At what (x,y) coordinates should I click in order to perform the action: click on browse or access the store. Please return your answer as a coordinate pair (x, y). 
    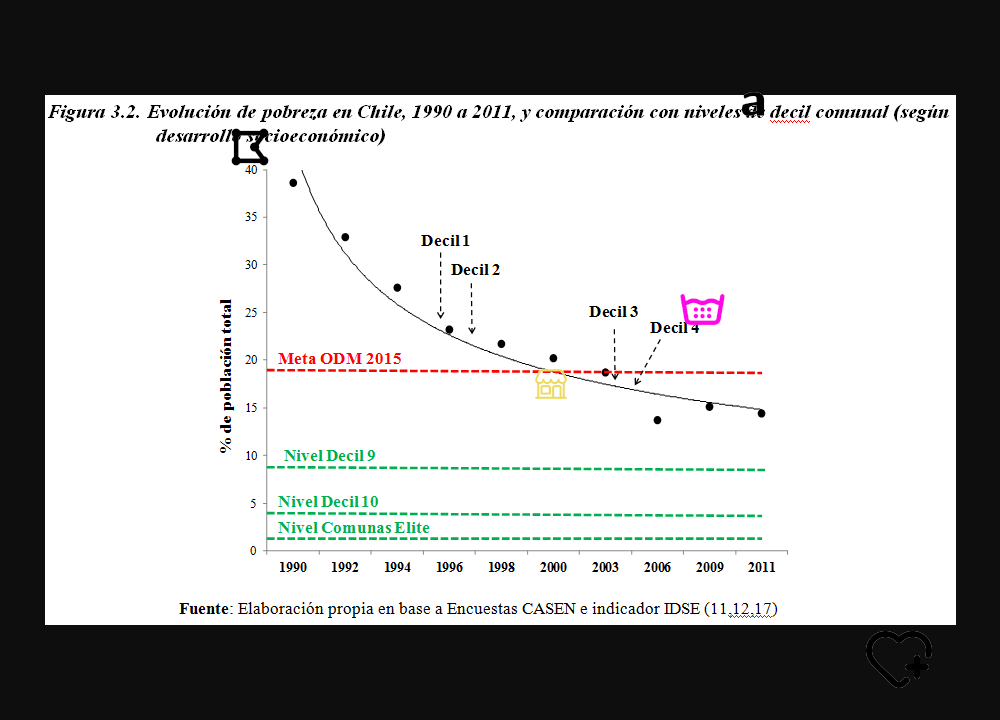
    Looking at the image, I should click on (551, 384).